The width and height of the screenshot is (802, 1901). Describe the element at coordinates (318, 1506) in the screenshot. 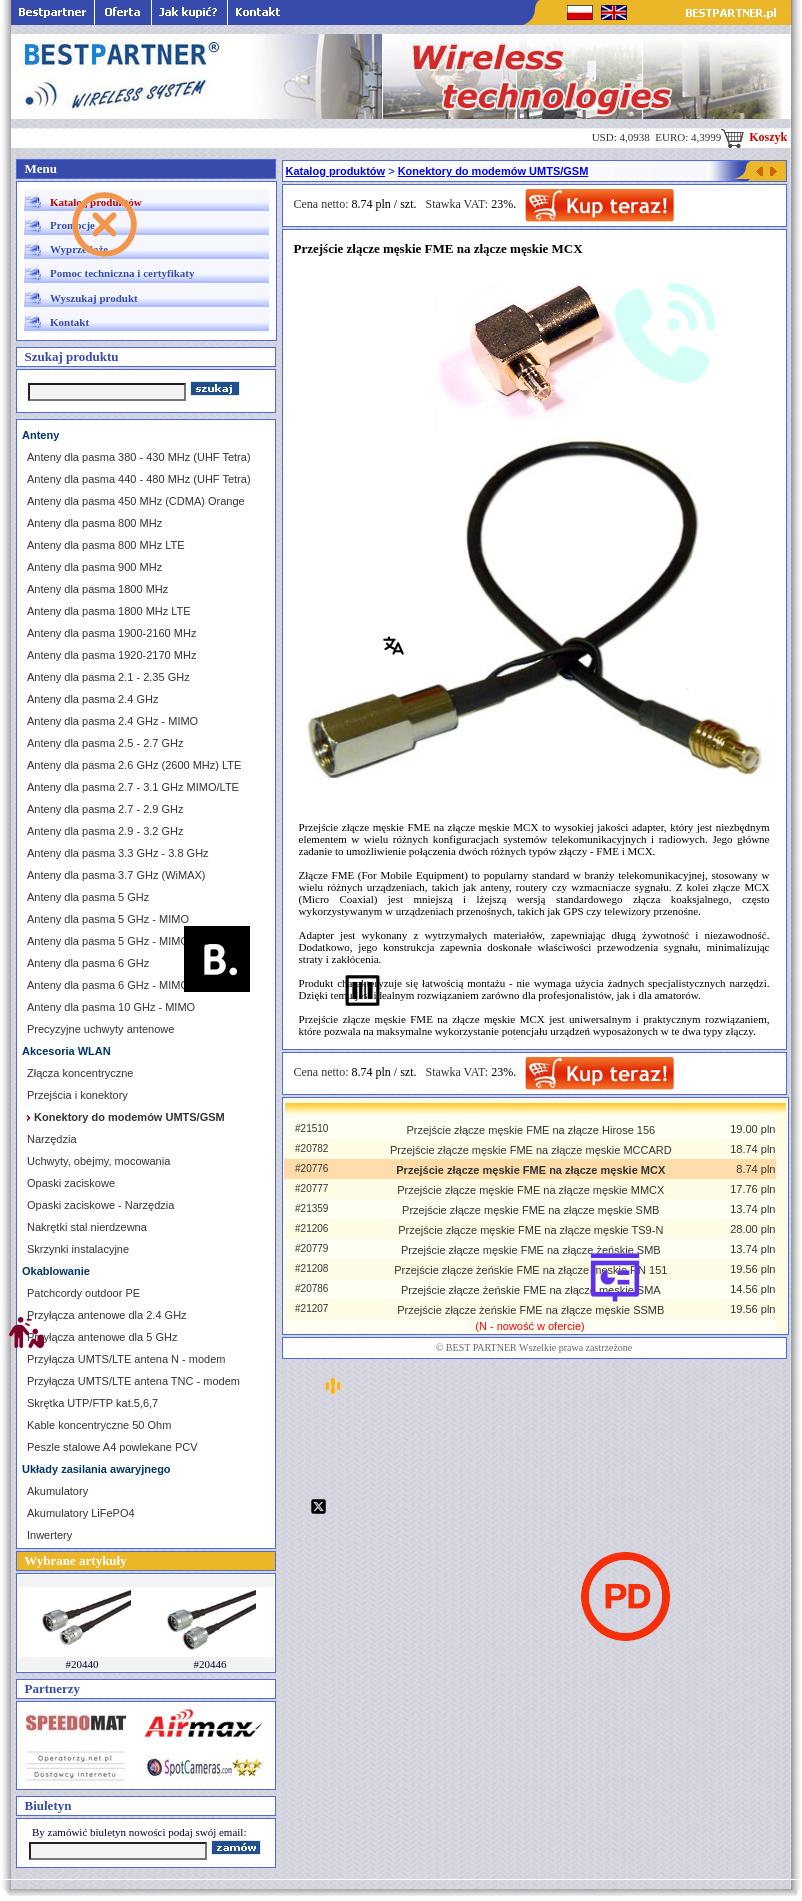

I see `open X (formerly Twitter) app` at that location.